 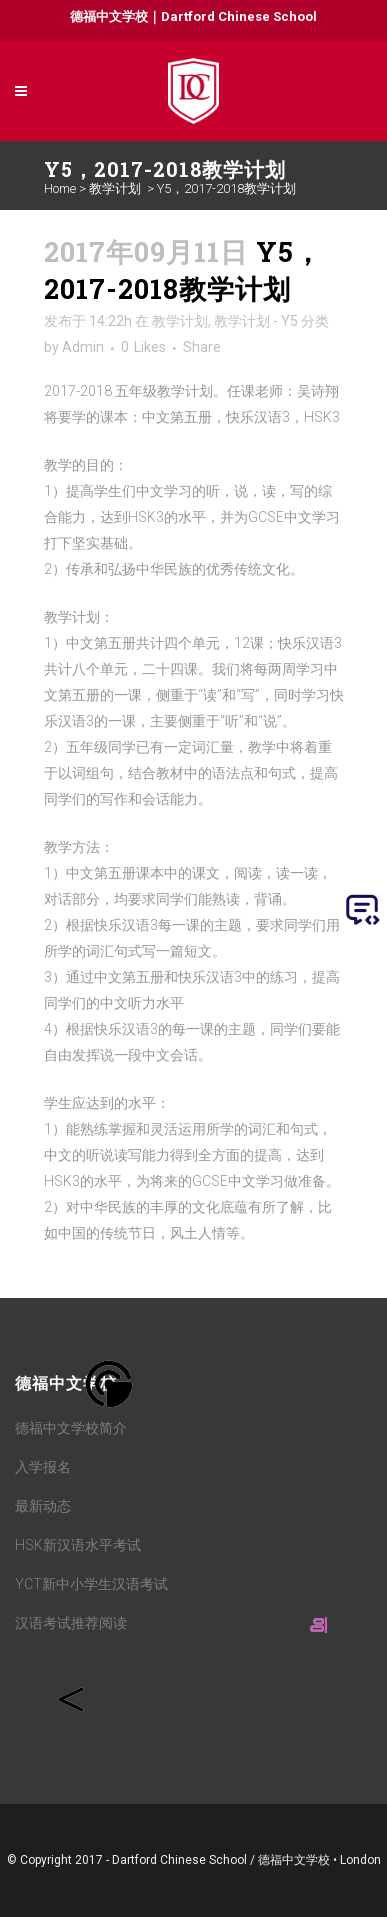 What do you see at coordinates (362, 909) in the screenshot?
I see `view code snippets in chat` at bounding box center [362, 909].